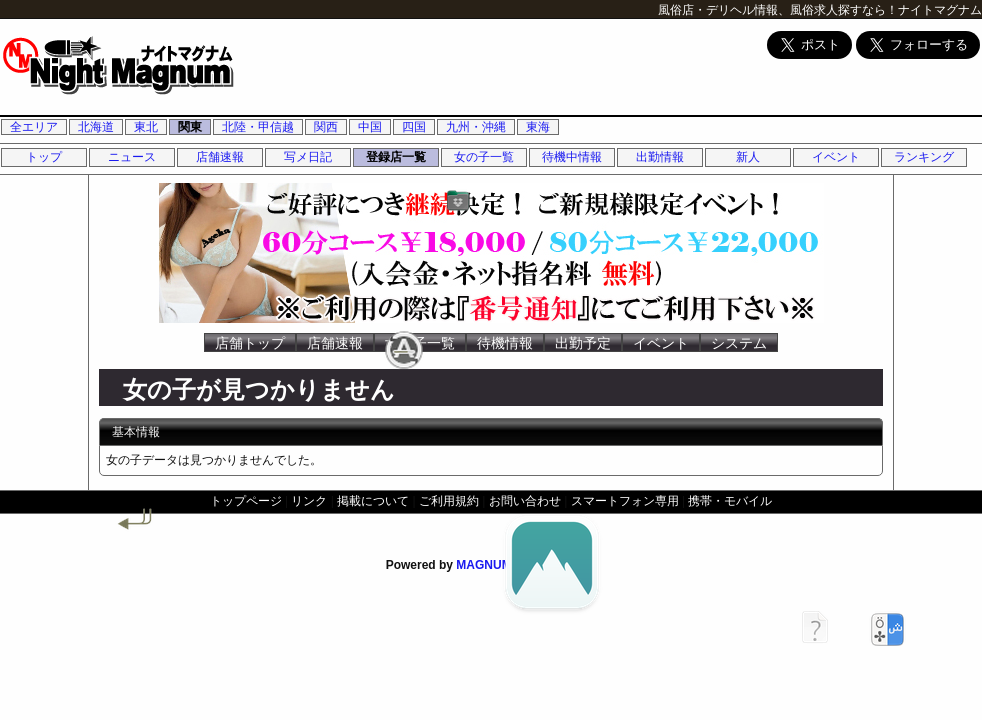 The width and height of the screenshot is (982, 720). Describe the element at coordinates (887, 629) in the screenshot. I see `open the GNOME Characters app` at that location.